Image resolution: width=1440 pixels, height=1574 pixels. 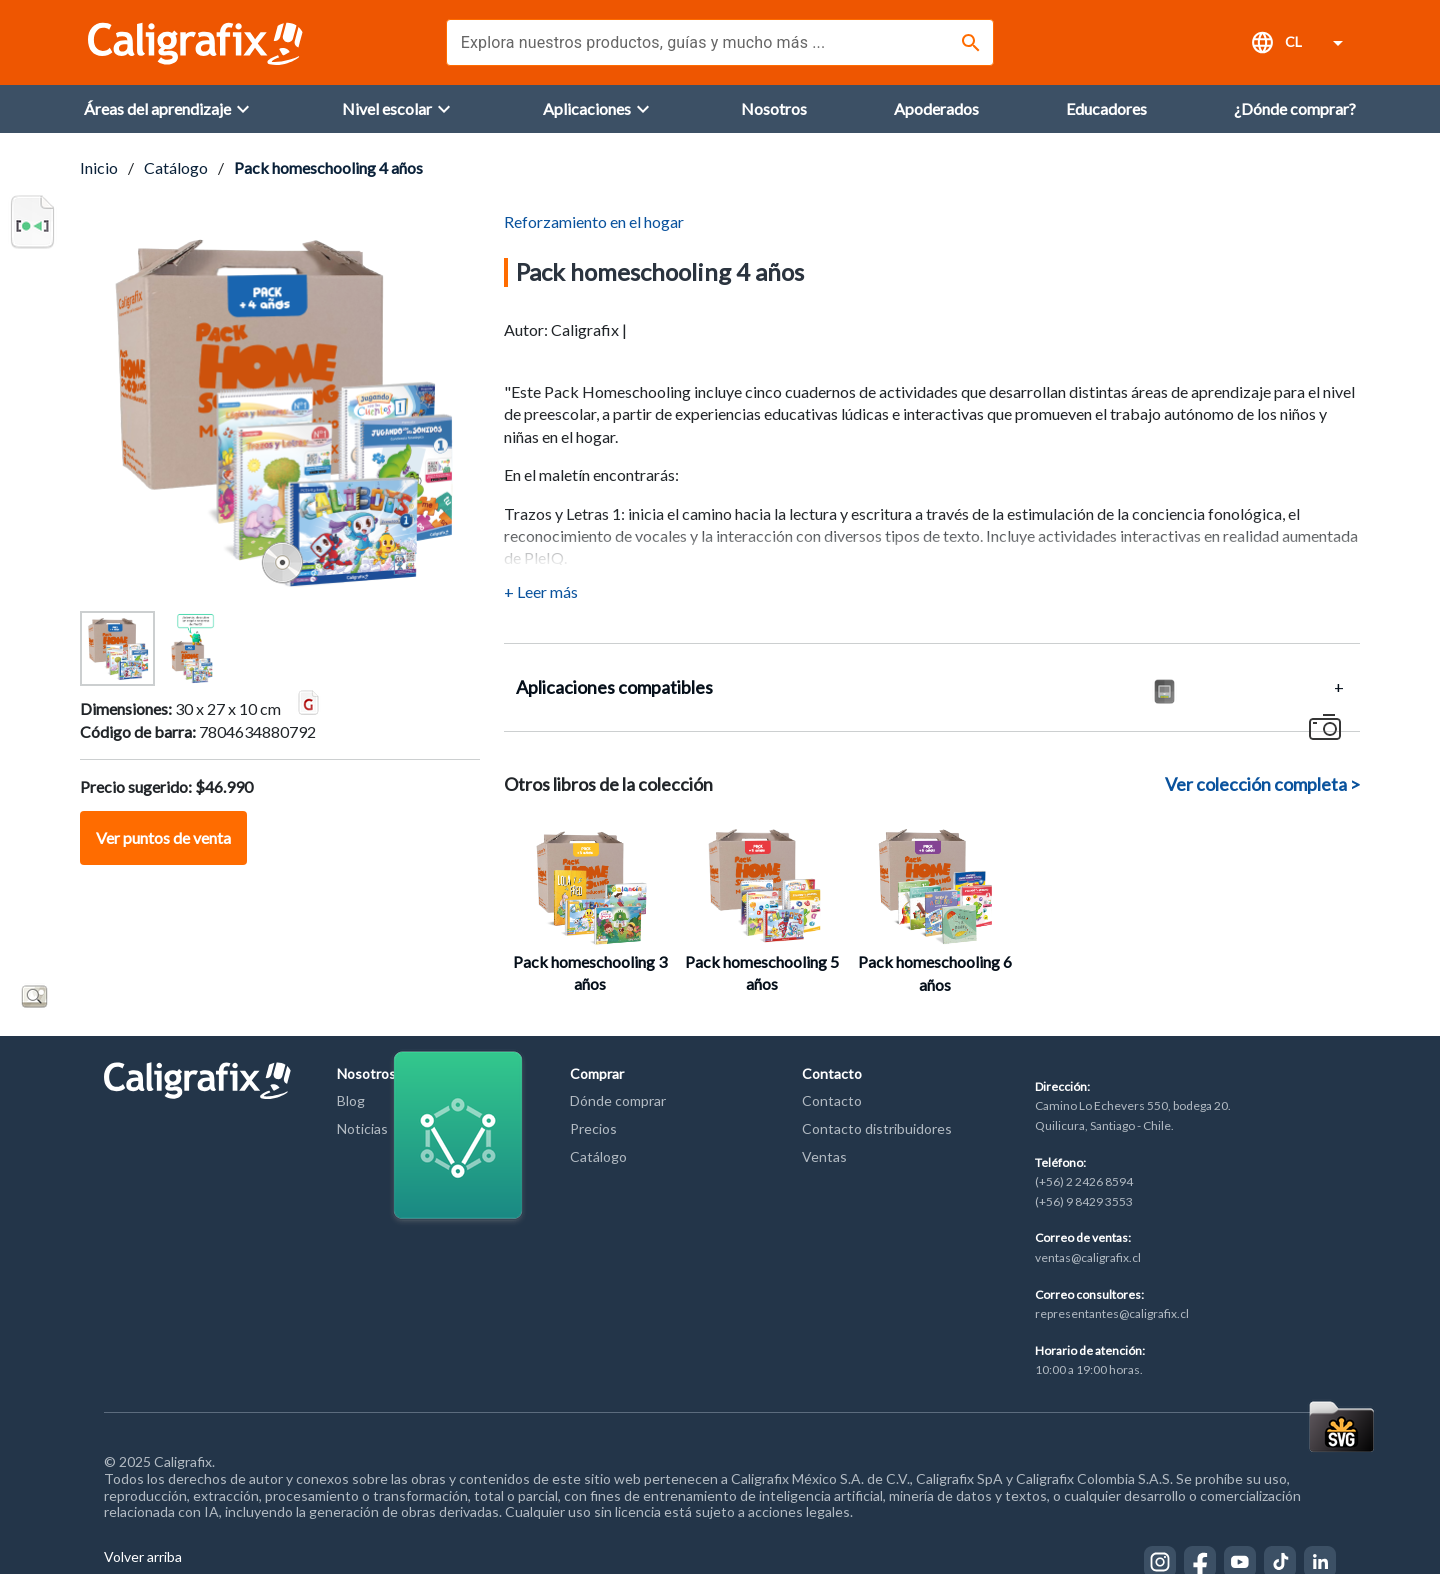 What do you see at coordinates (1164, 691) in the screenshot?
I see `NES game ROM file` at bounding box center [1164, 691].